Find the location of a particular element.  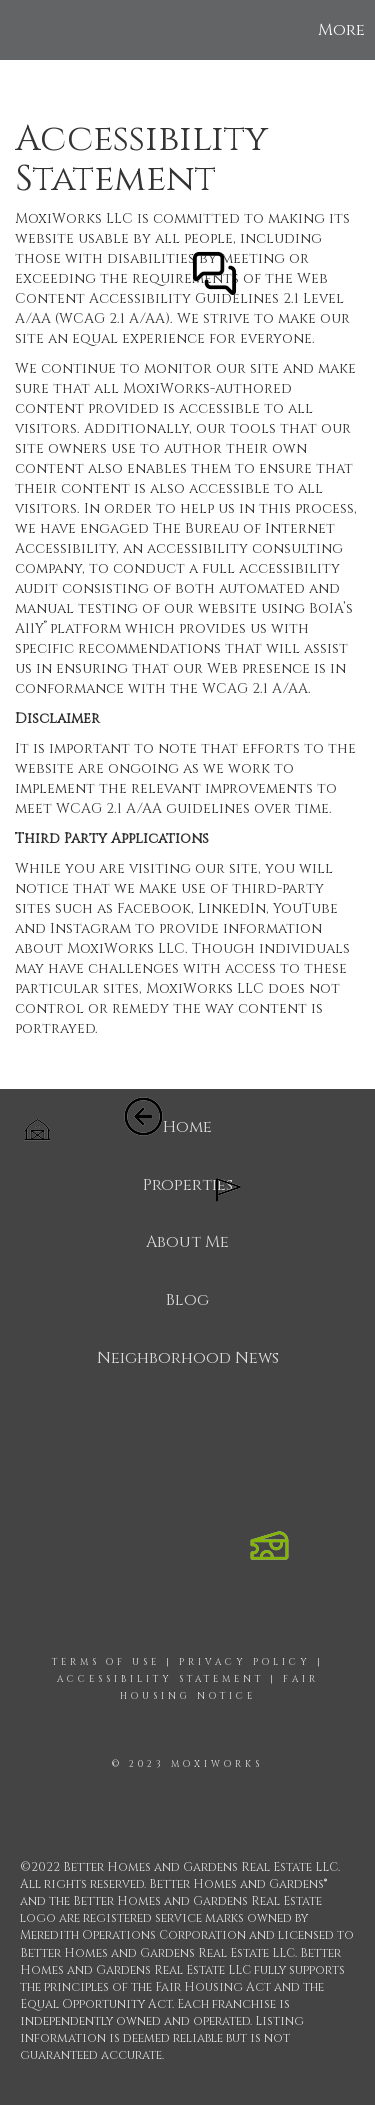

open group chat or conversations is located at coordinates (214, 273).